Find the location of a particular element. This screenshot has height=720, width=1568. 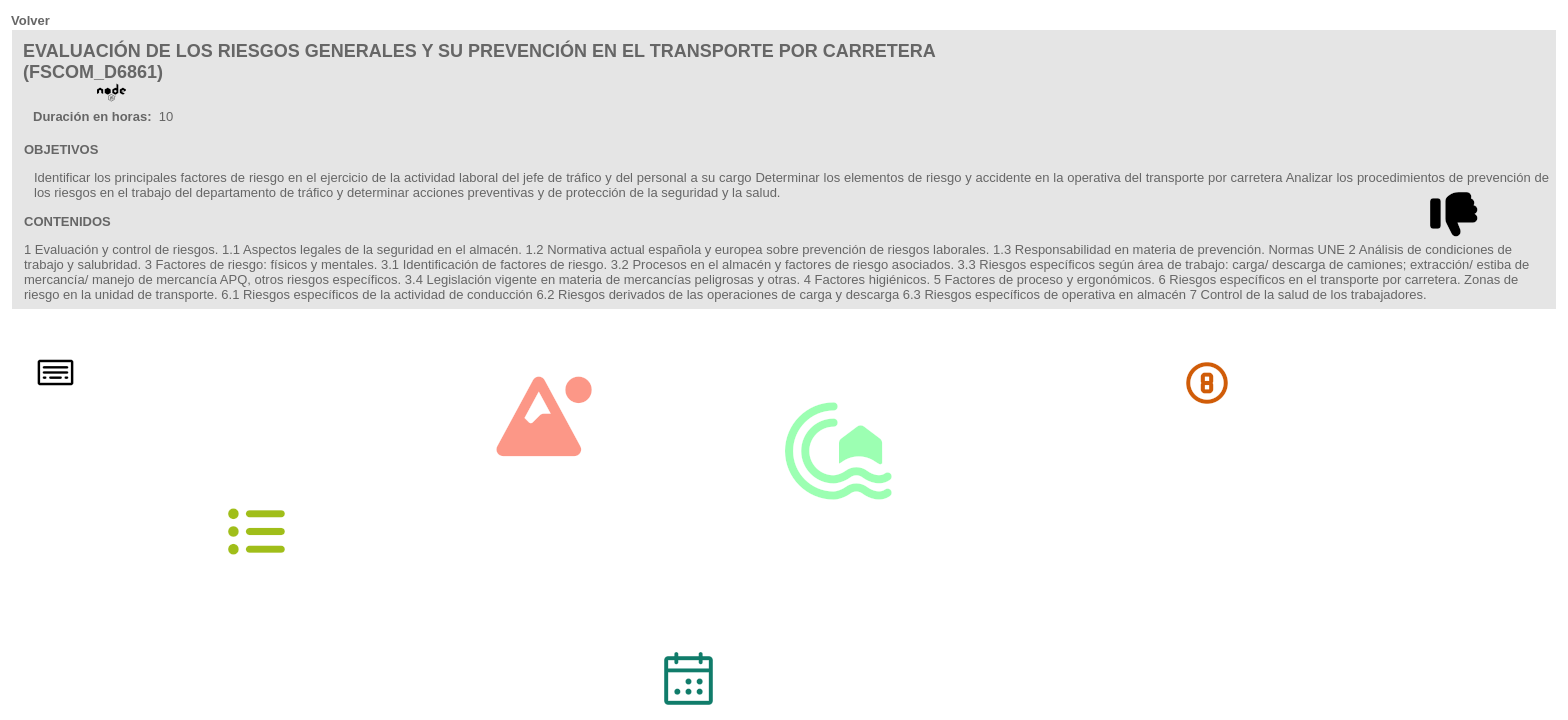

open on-screen keyboard is located at coordinates (55, 372).